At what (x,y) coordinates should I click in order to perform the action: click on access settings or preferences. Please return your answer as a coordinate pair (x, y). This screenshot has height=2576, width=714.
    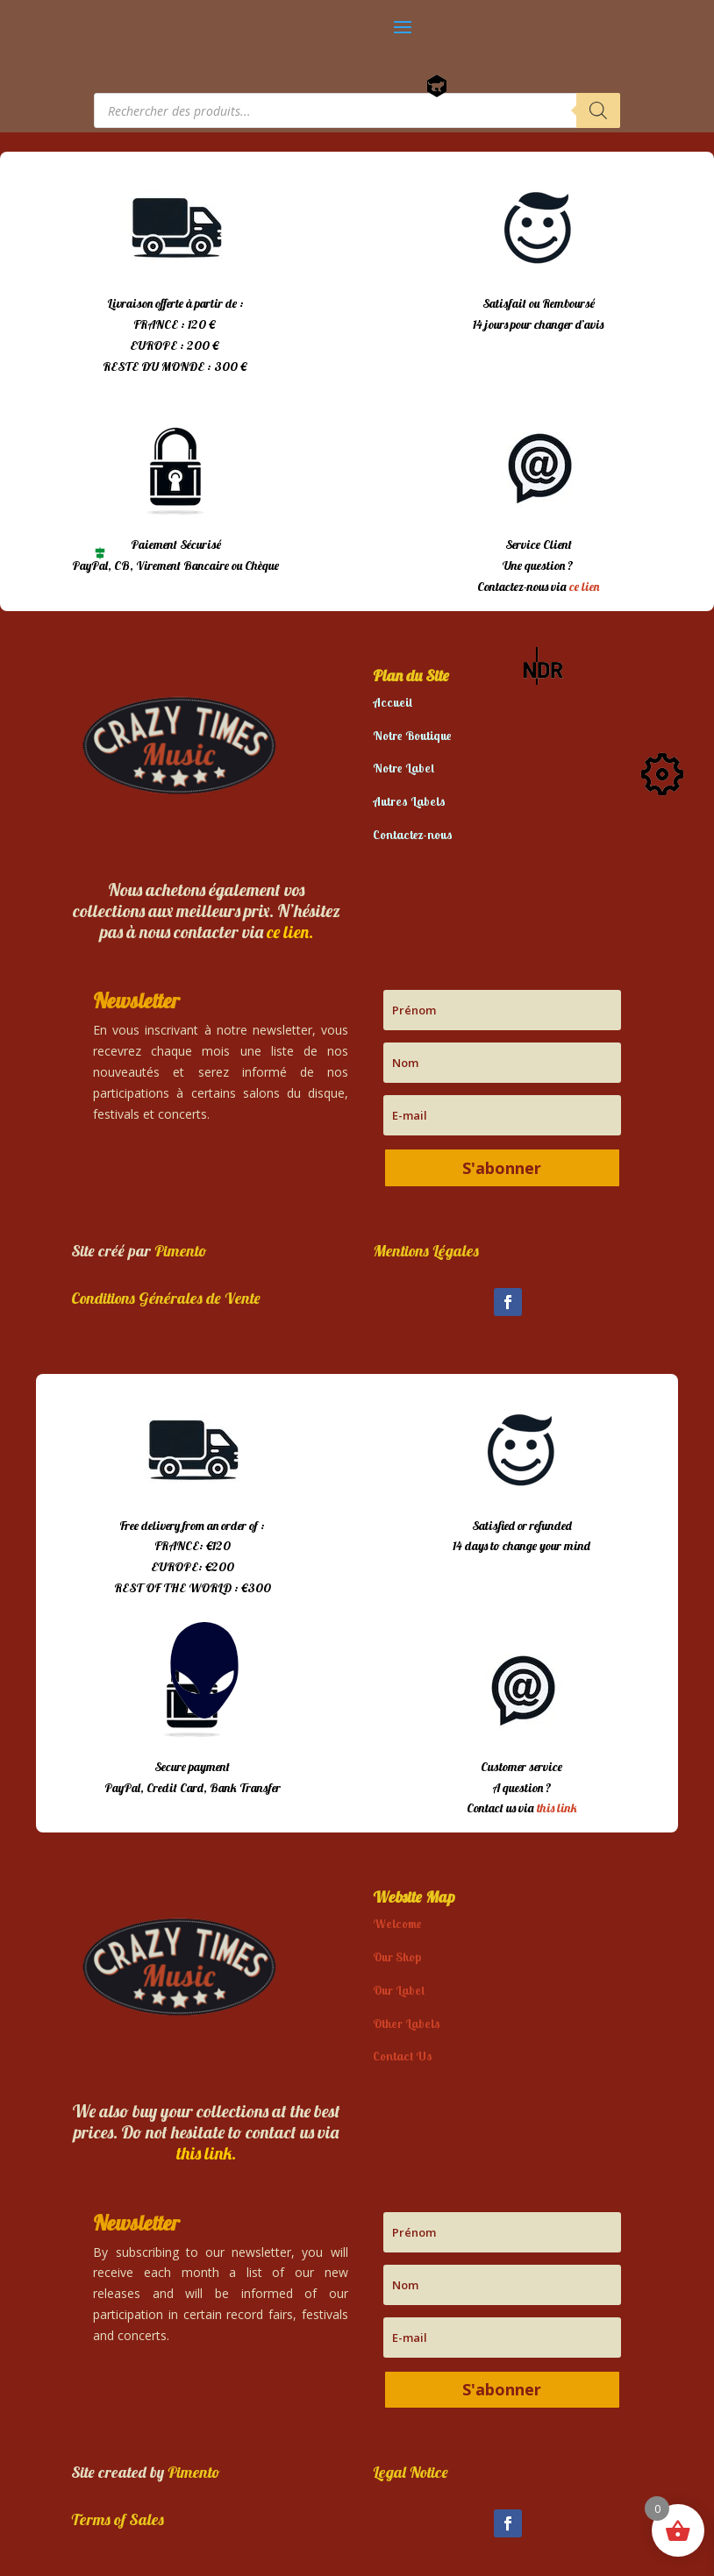
    Looking at the image, I should click on (662, 774).